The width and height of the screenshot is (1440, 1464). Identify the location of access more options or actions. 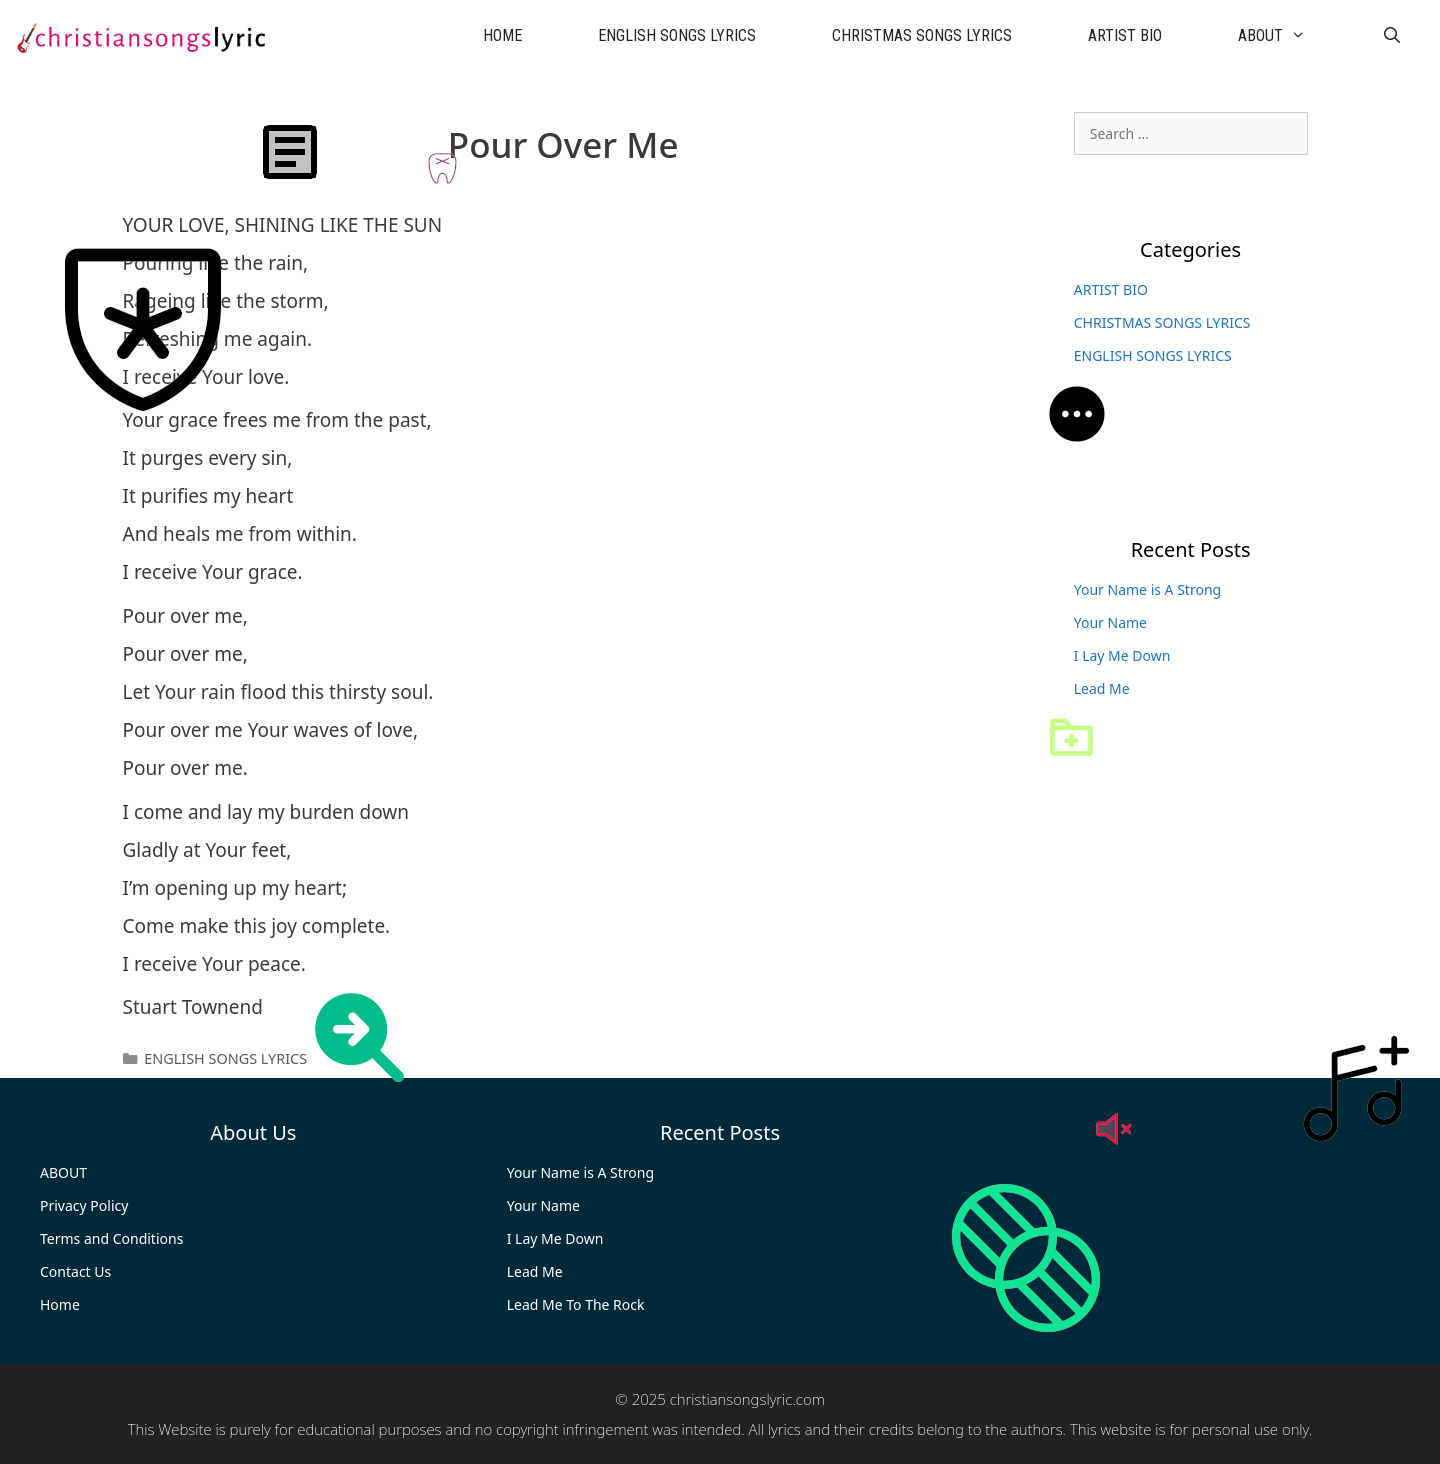
(1077, 414).